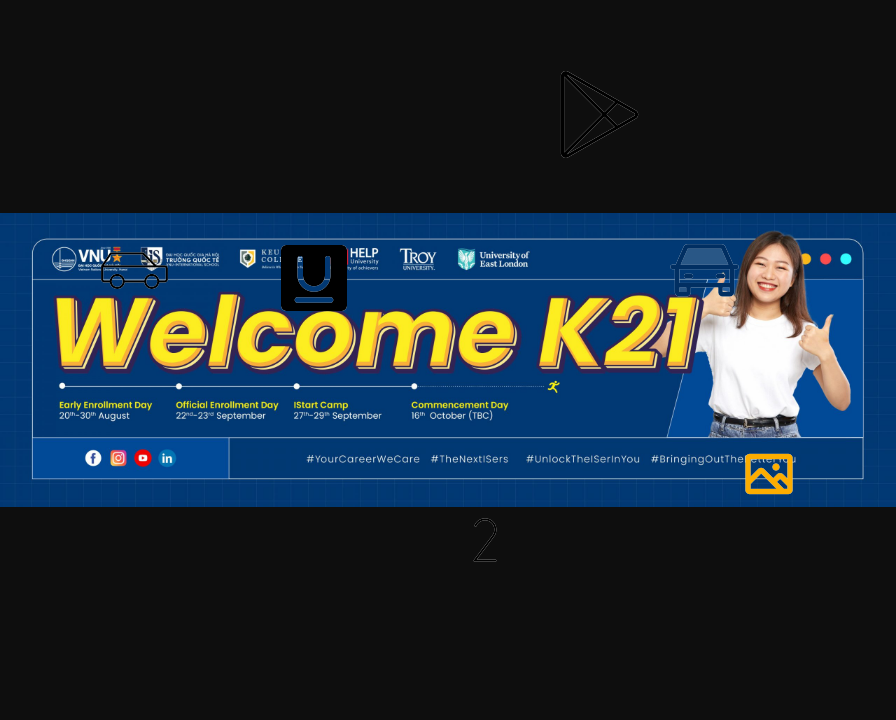 This screenshot has height=720, width=896. What do you see at coordinates (485, 540) in the screenshot?
I see `indicates step two in a multi-step process` at bounding box center [485, 540].